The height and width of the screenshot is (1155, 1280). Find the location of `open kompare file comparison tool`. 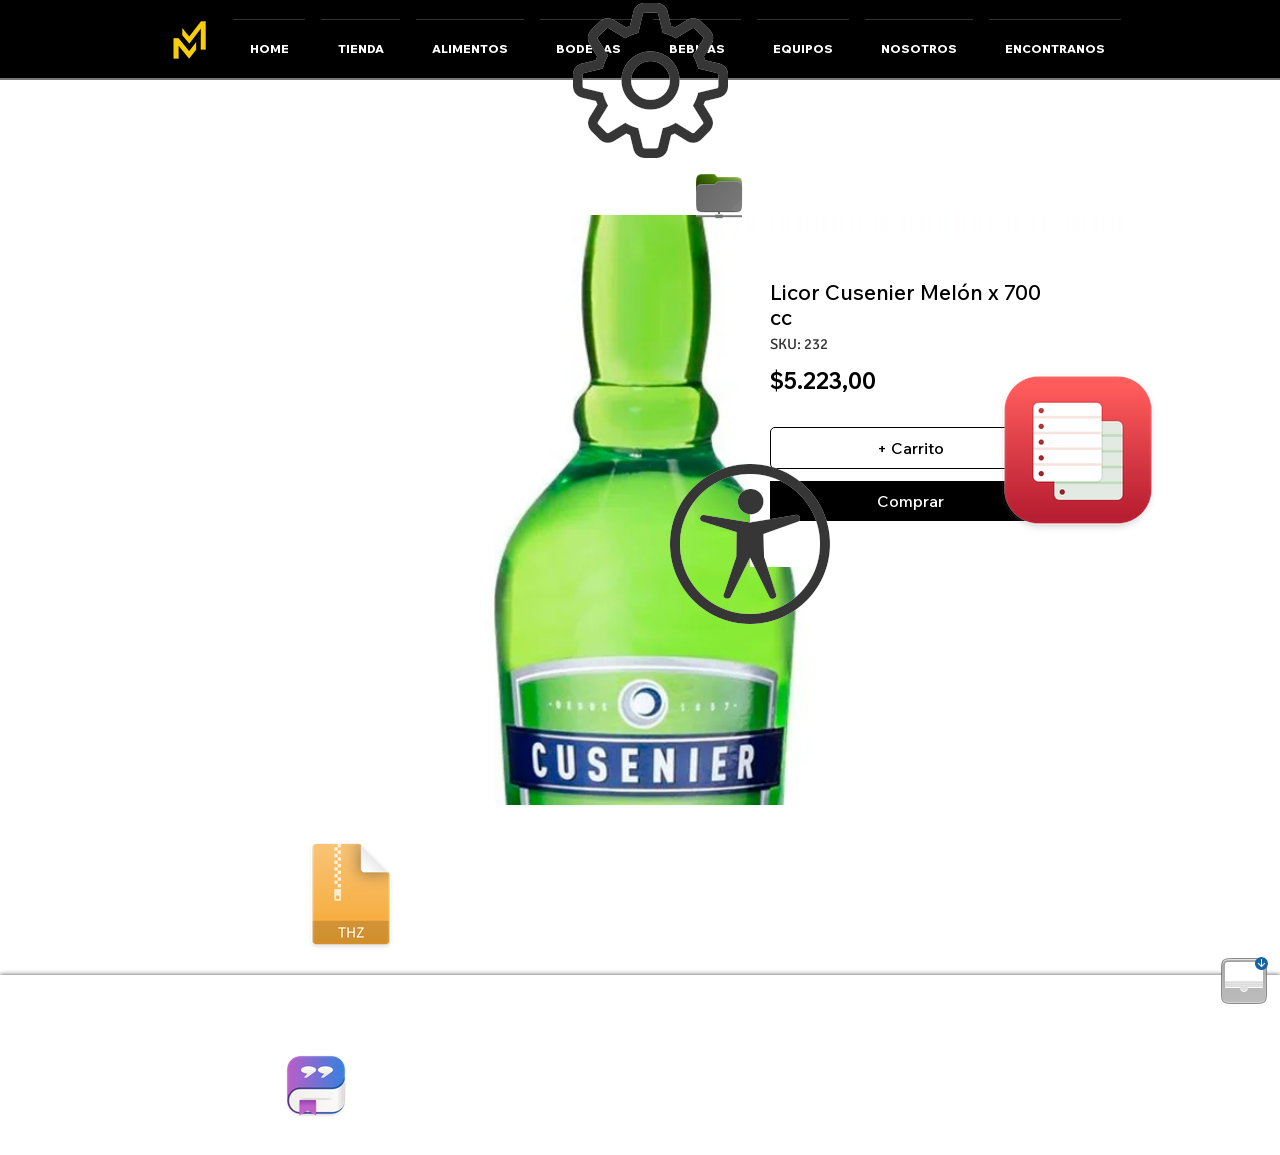

open kompare file comparison tool is located at coordinates (1078, 450).